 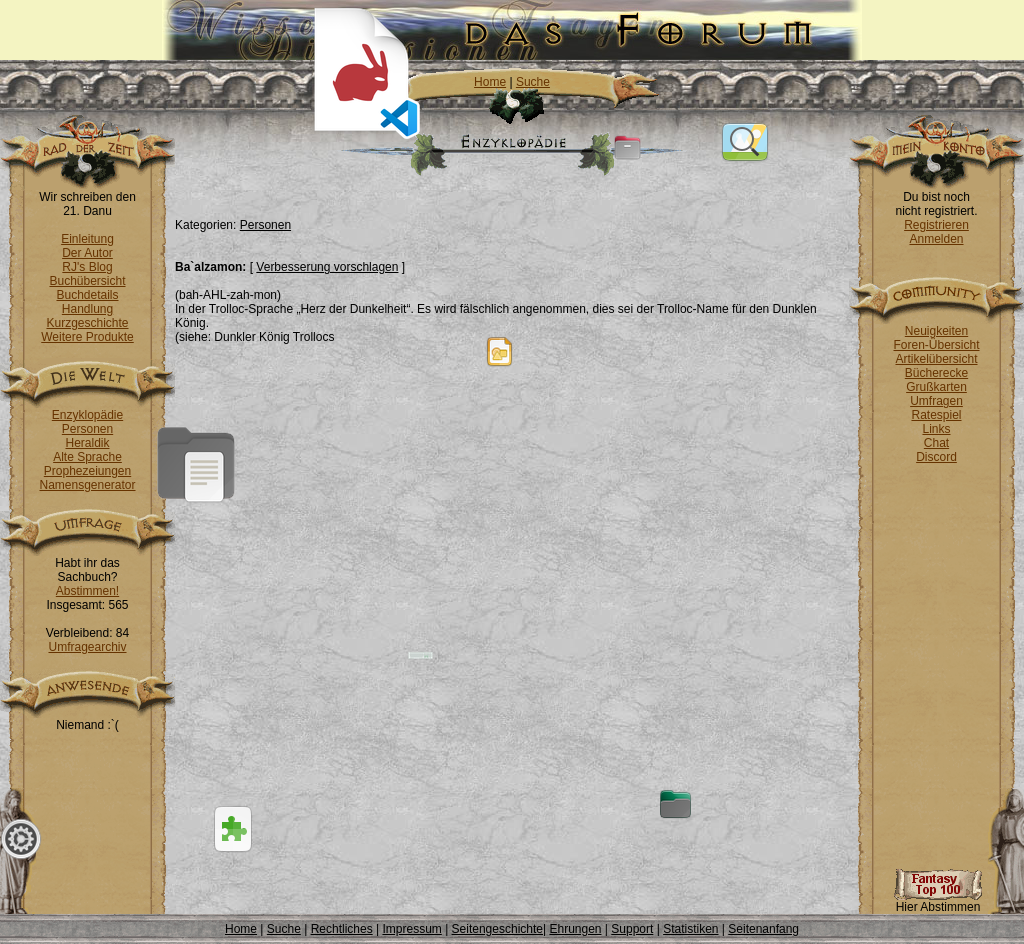 What do you see at coordinates (745, 142) in the screenshot?
I see `open image viewer application` at bounding box center [745, 142].